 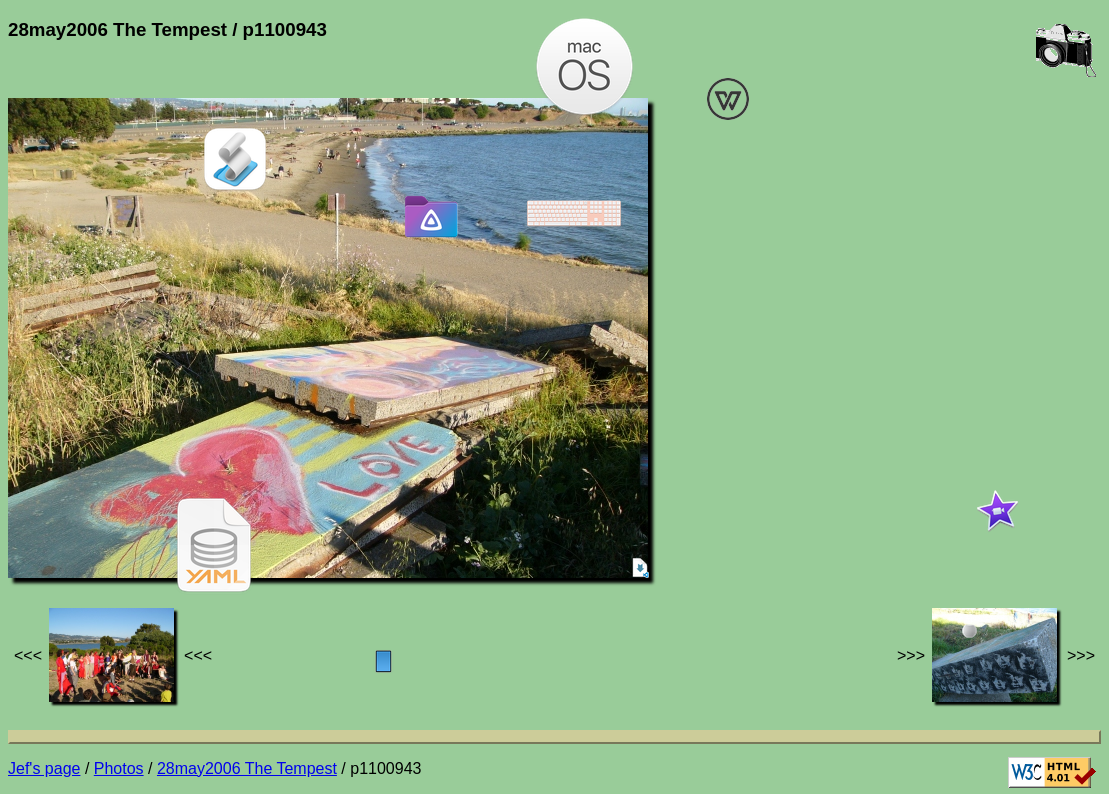 What do you see at coordinates (584, 66) in the screenshot?
I see `indicates macos operating system` at bounding box center [584, 66].